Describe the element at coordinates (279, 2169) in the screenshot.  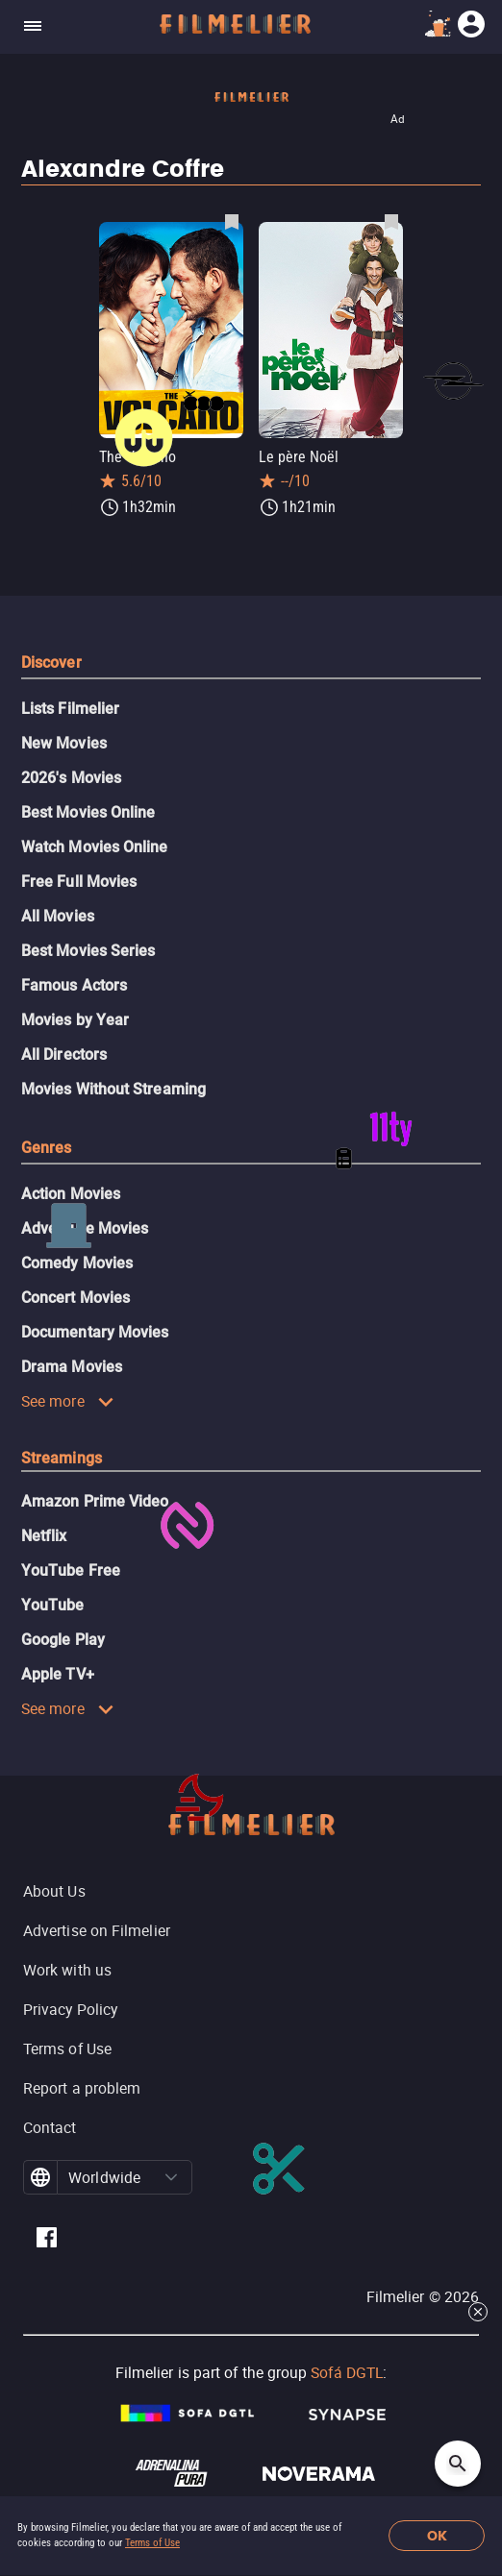
I see `cut selected content` at that location.